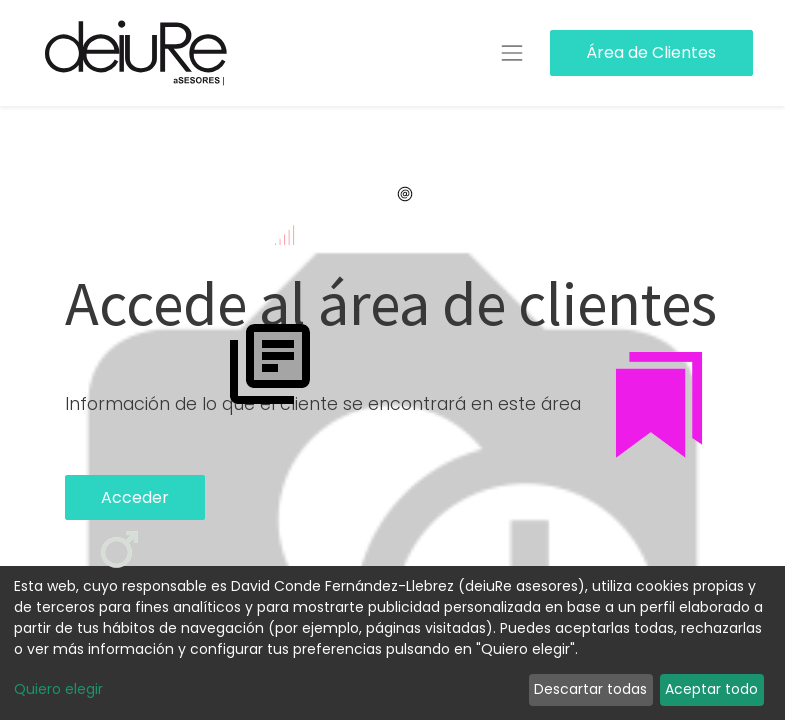 The image size is (785, 720). I want to click on indicates full cellular signal strength, so click(285, 236).